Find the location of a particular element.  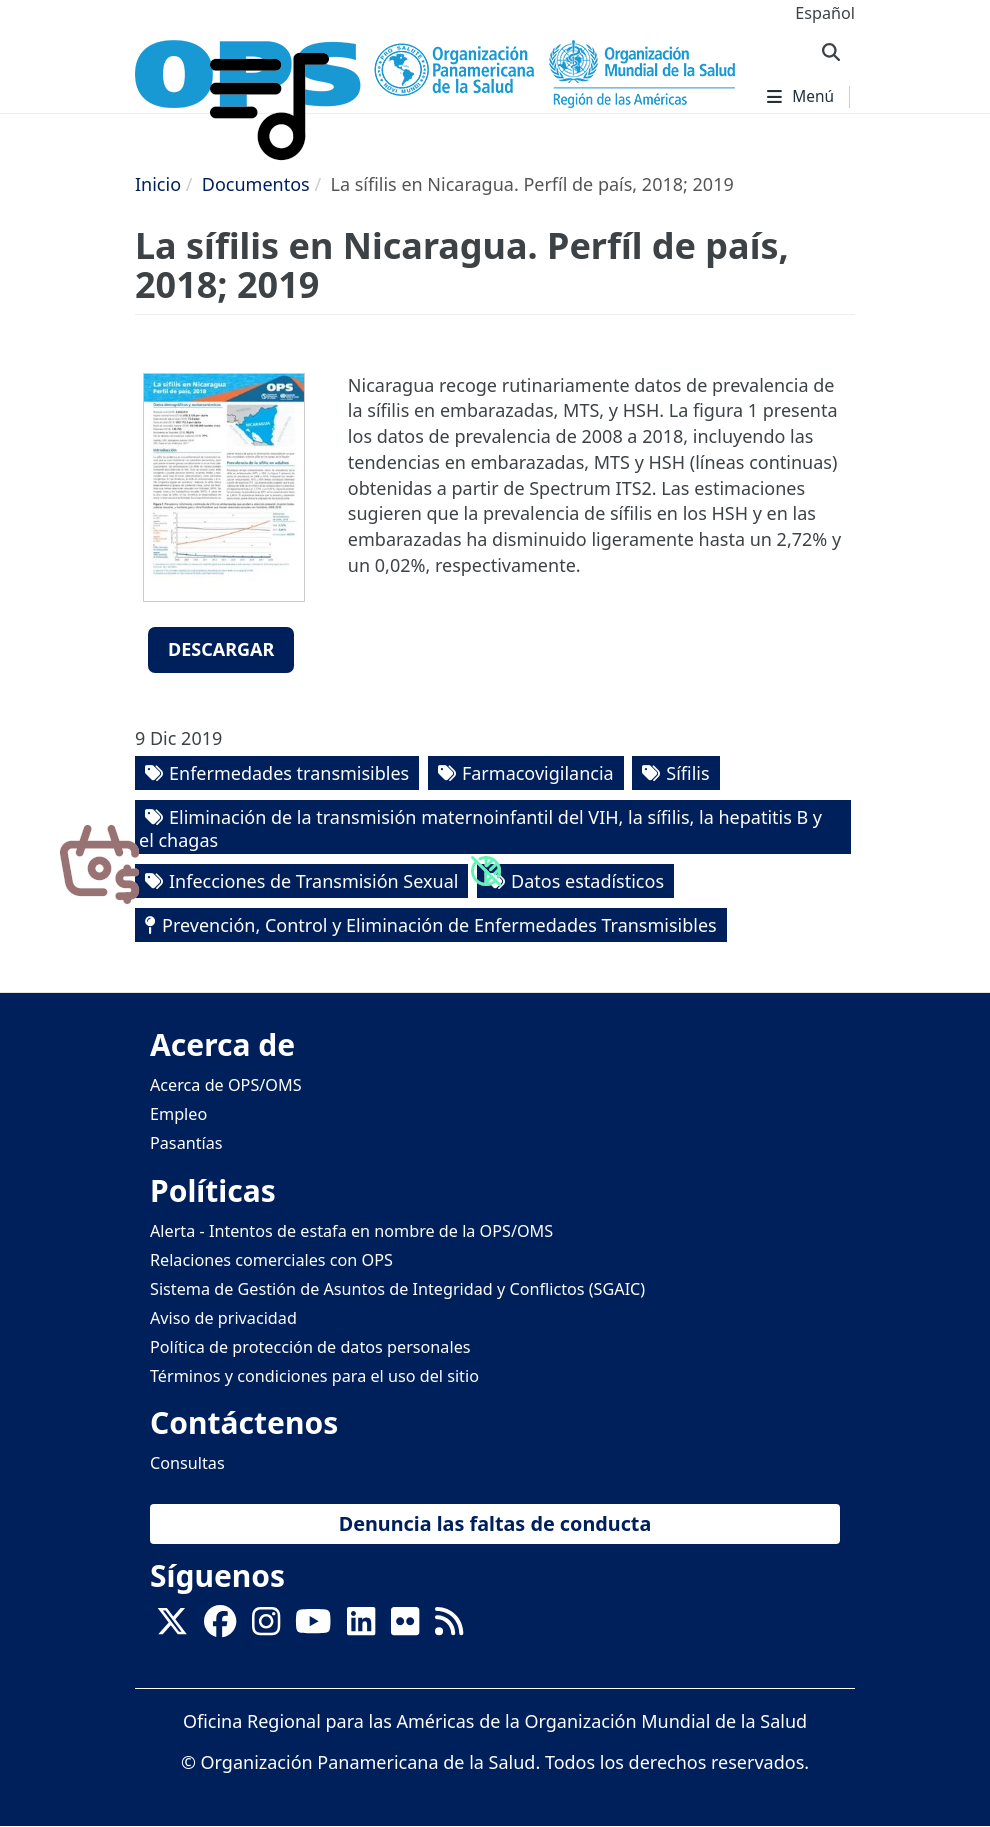

view your music playlist is located at coordinates (269, 106).